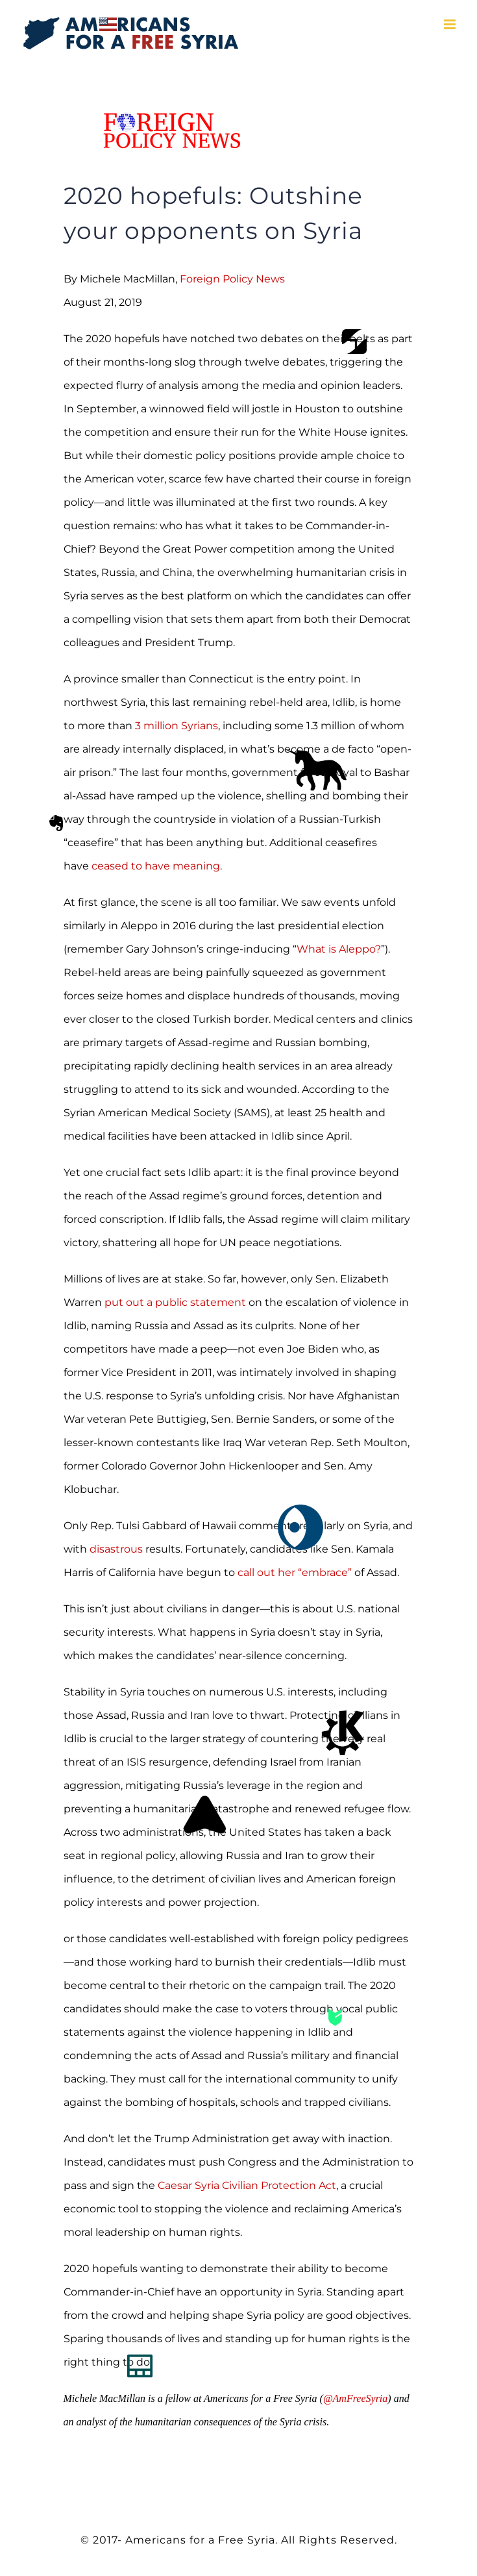 The height and width of the screenshot is (2576, 477). What do you see at coordinates (56, 823) in the screenshot?
I see `open Evernote app` at bounding box center [56, 823].